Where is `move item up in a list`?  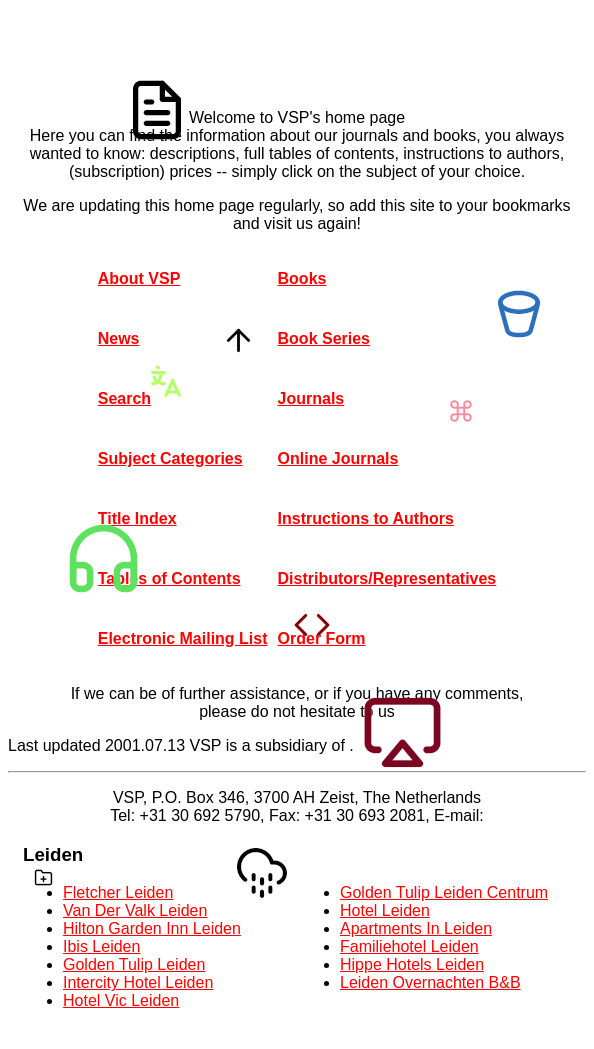
move item up in a list is located at coordinates (238, 340).